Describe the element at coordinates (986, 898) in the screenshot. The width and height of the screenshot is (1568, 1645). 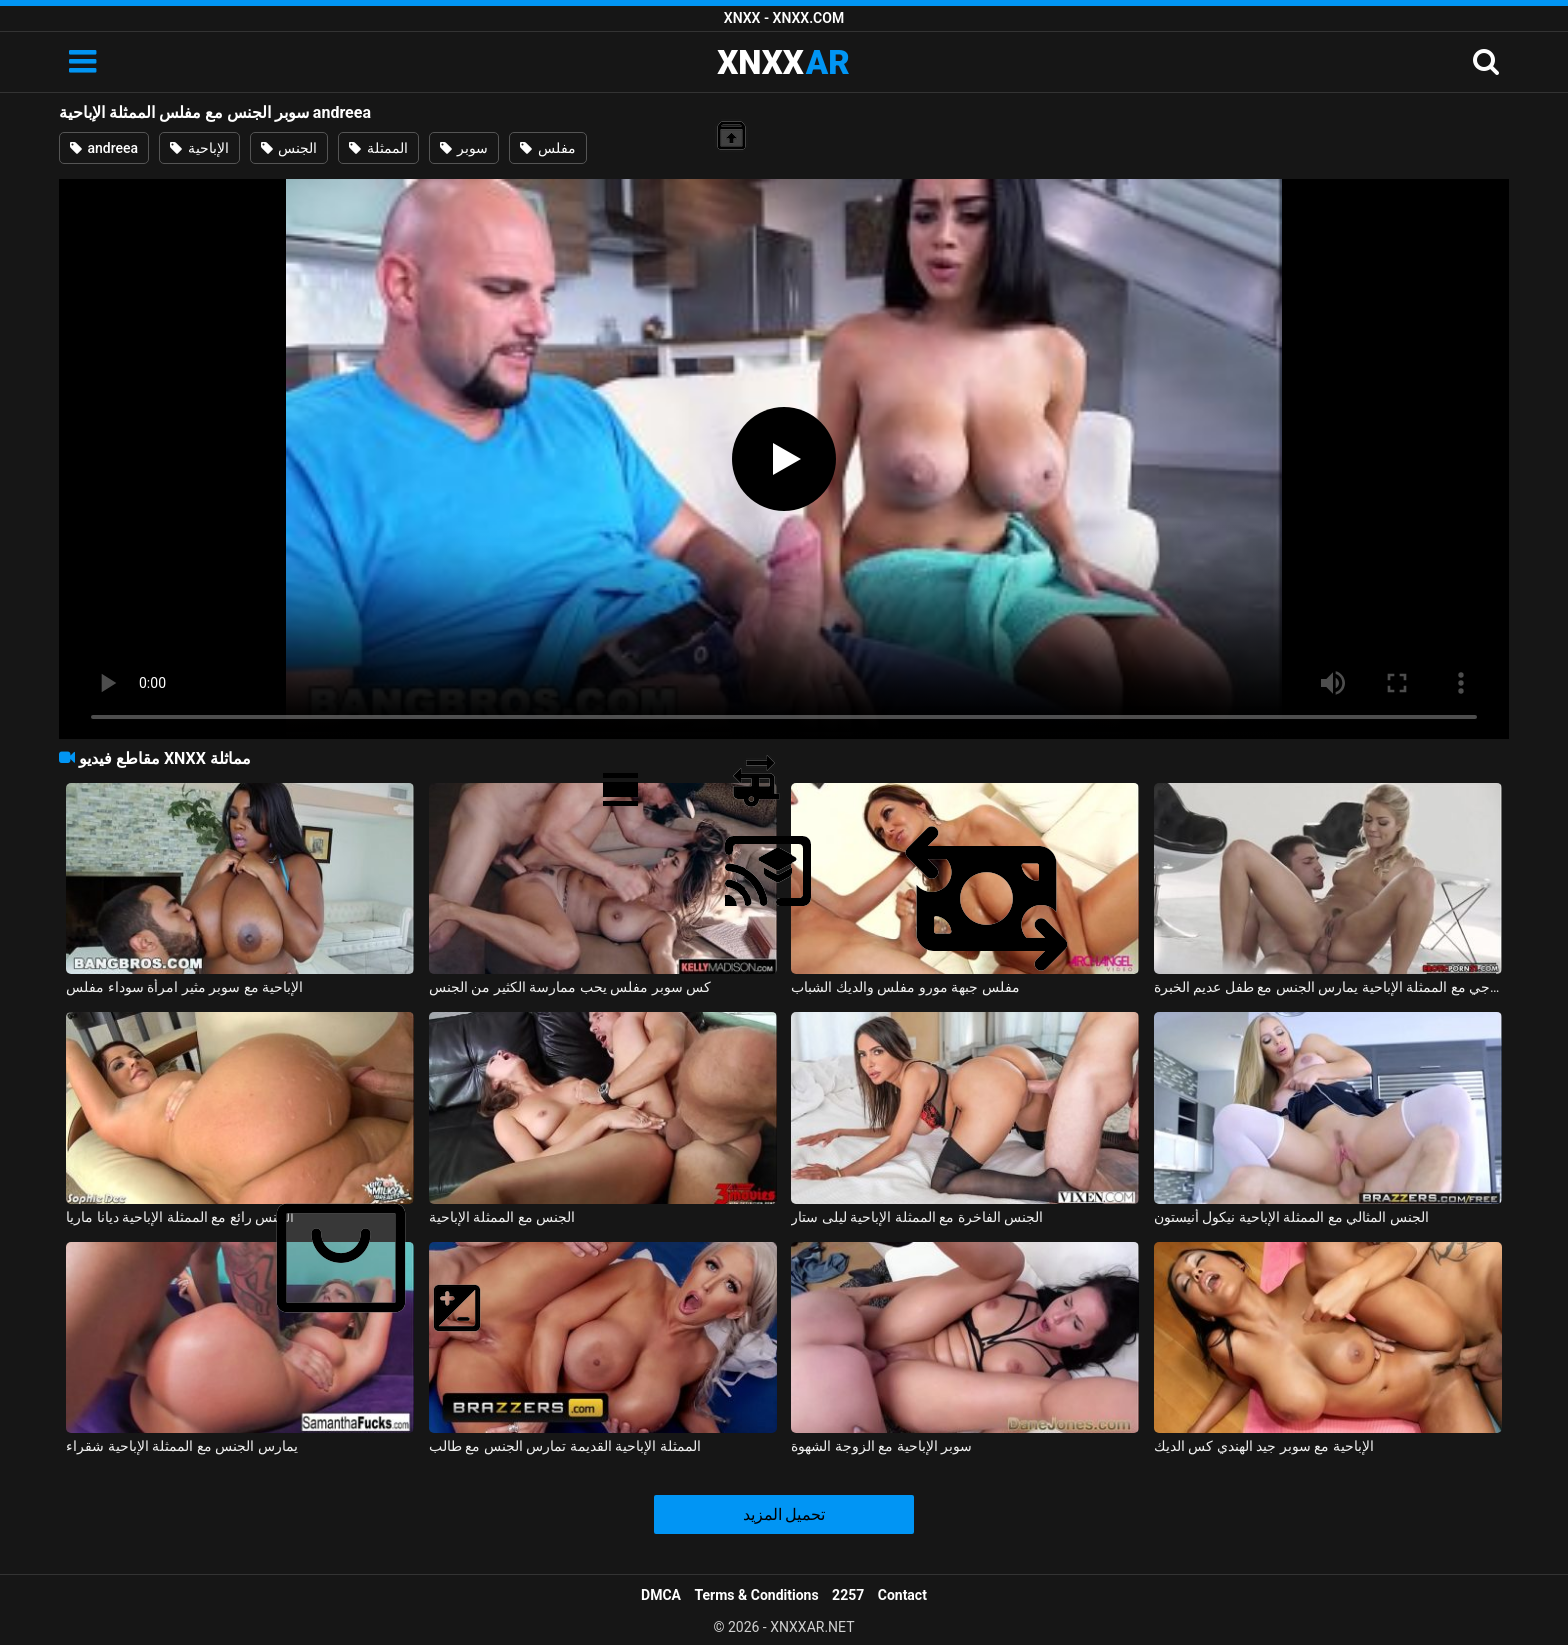
I see `transfer money between accounts` at that location.